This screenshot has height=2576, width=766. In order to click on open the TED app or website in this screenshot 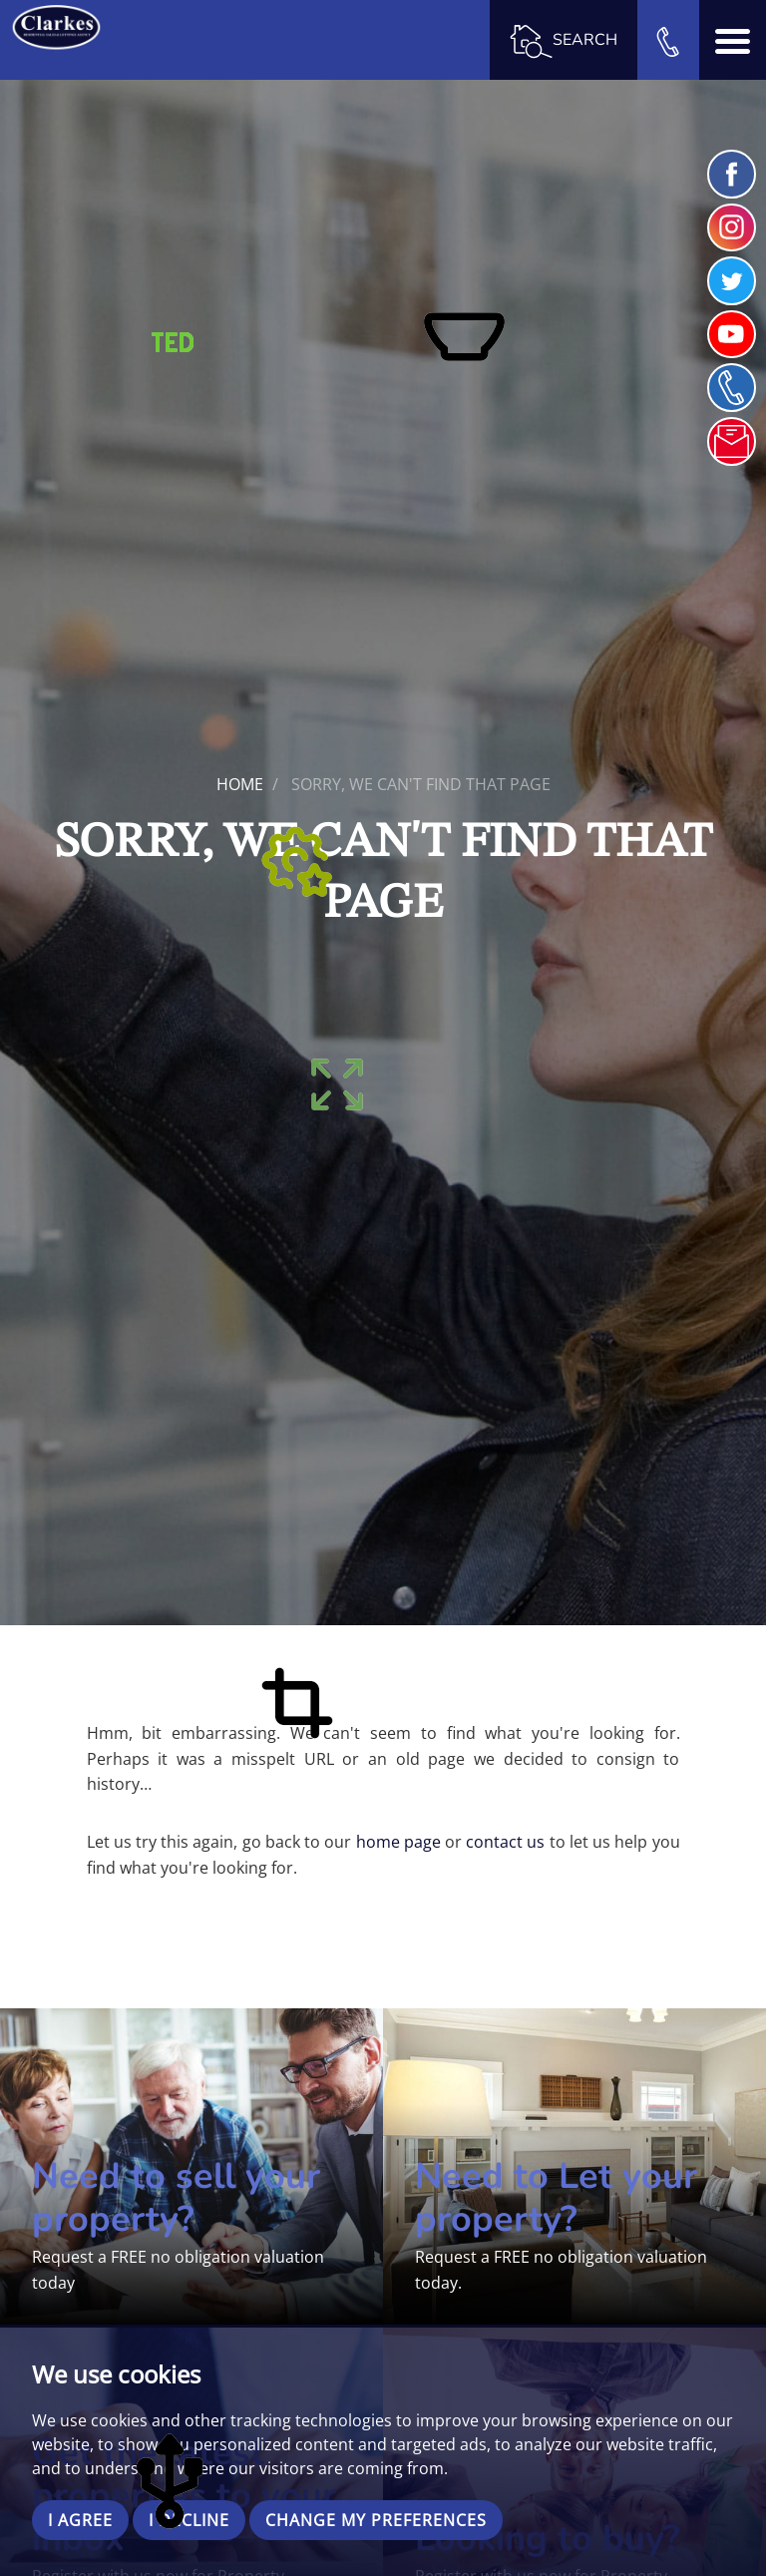, I will do `click(174, 342)`.